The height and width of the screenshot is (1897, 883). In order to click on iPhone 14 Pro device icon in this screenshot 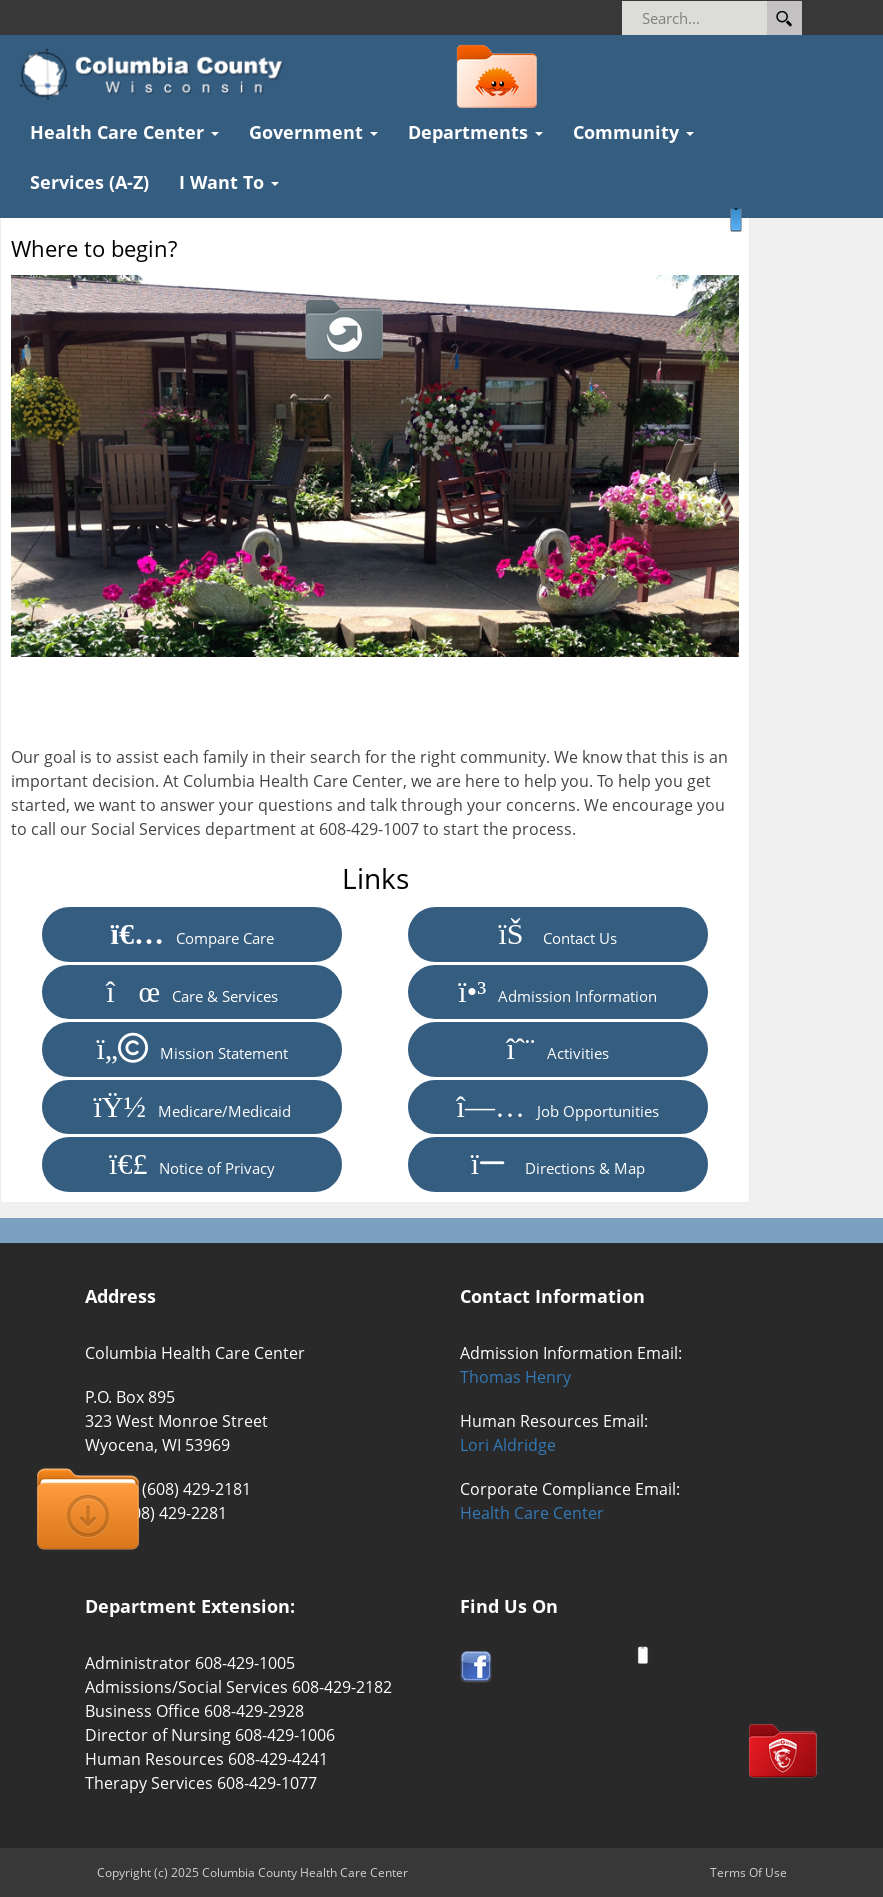, I will do `click(736, 220)`.